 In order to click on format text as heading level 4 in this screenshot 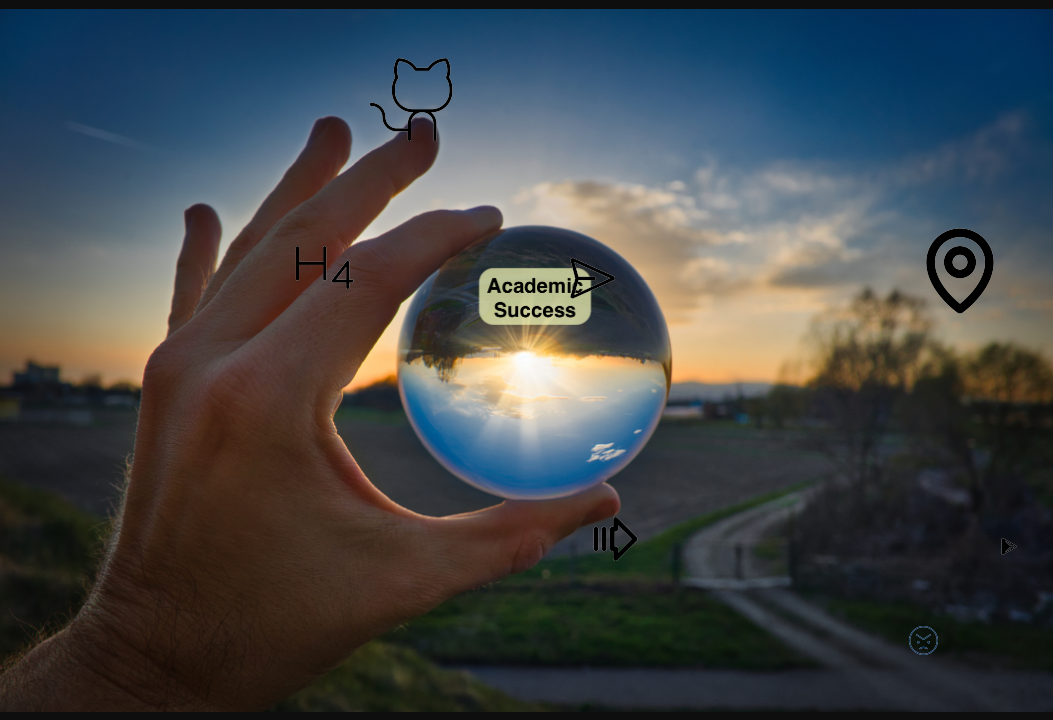, I will do `click(320, 266)`.